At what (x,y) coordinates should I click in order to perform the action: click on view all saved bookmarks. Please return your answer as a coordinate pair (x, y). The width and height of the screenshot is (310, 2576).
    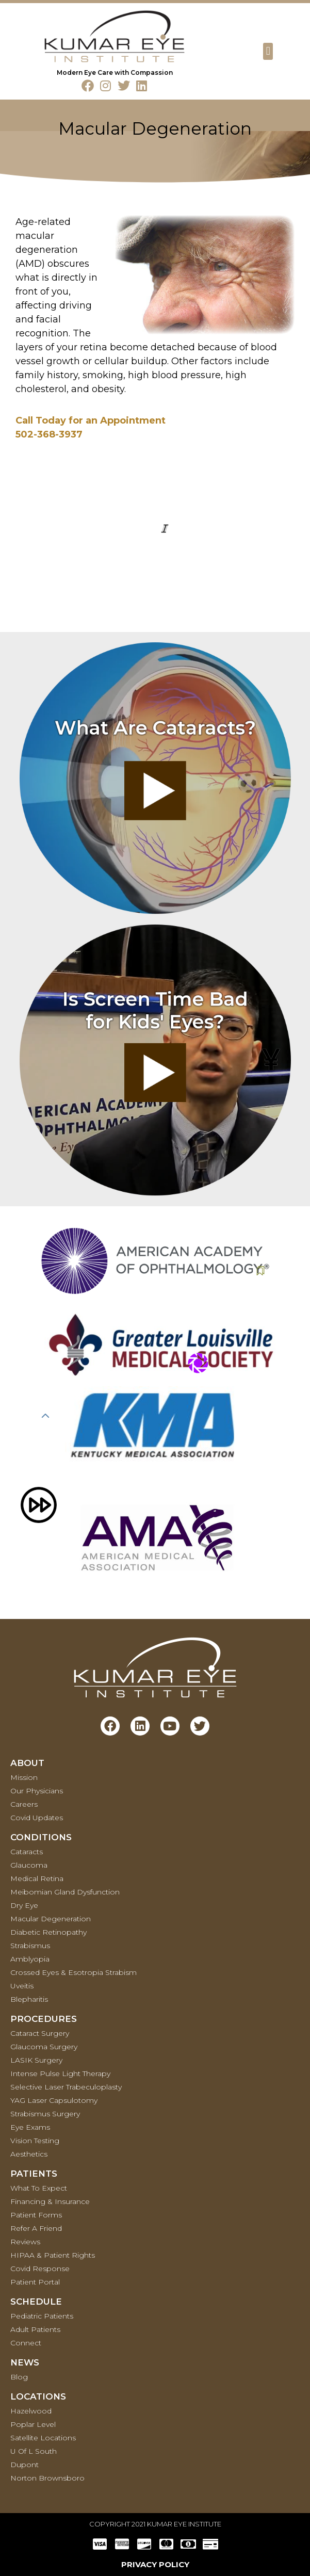
    Looking at the image, I should click on (260, 1271).